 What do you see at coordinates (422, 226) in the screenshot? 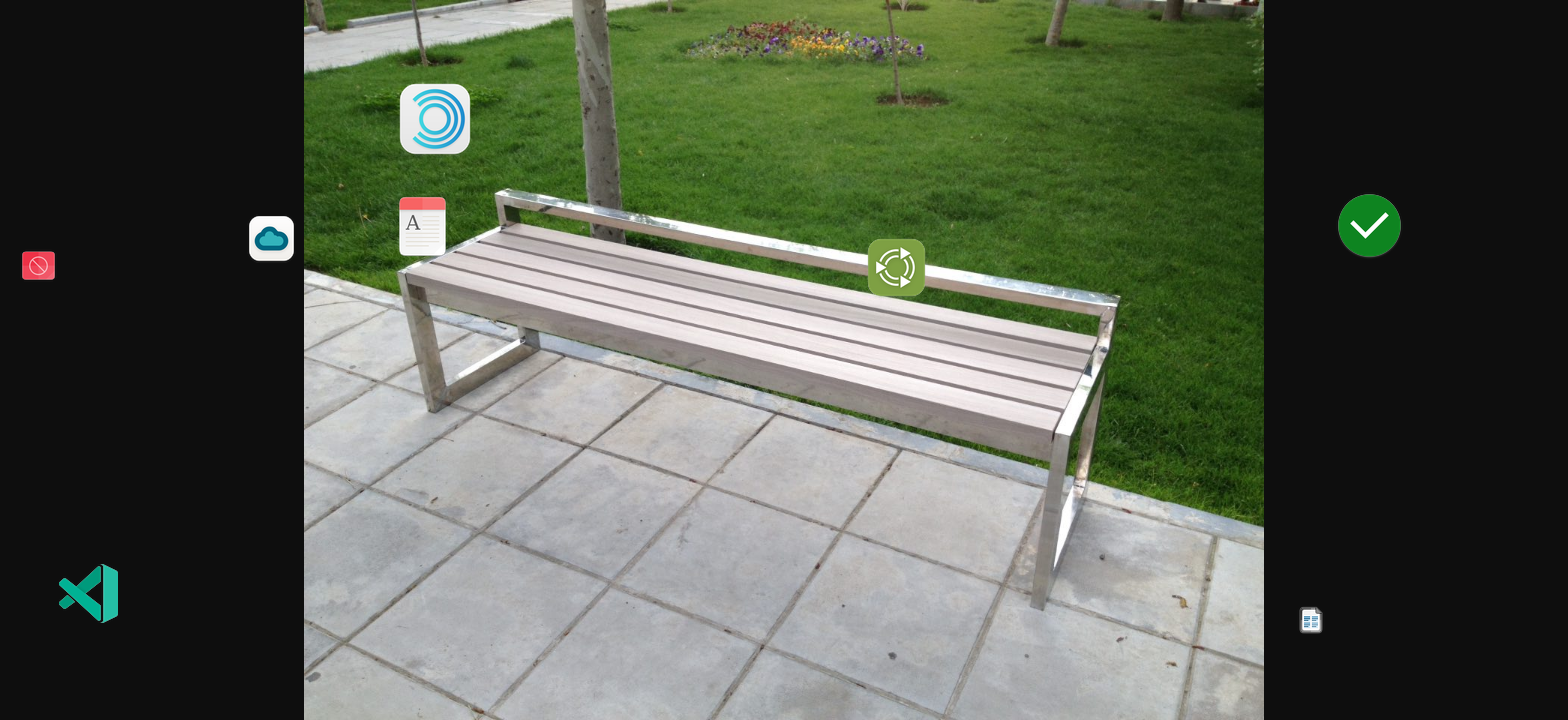
I see `open ebook reader application` at bounding box center [422, 226].